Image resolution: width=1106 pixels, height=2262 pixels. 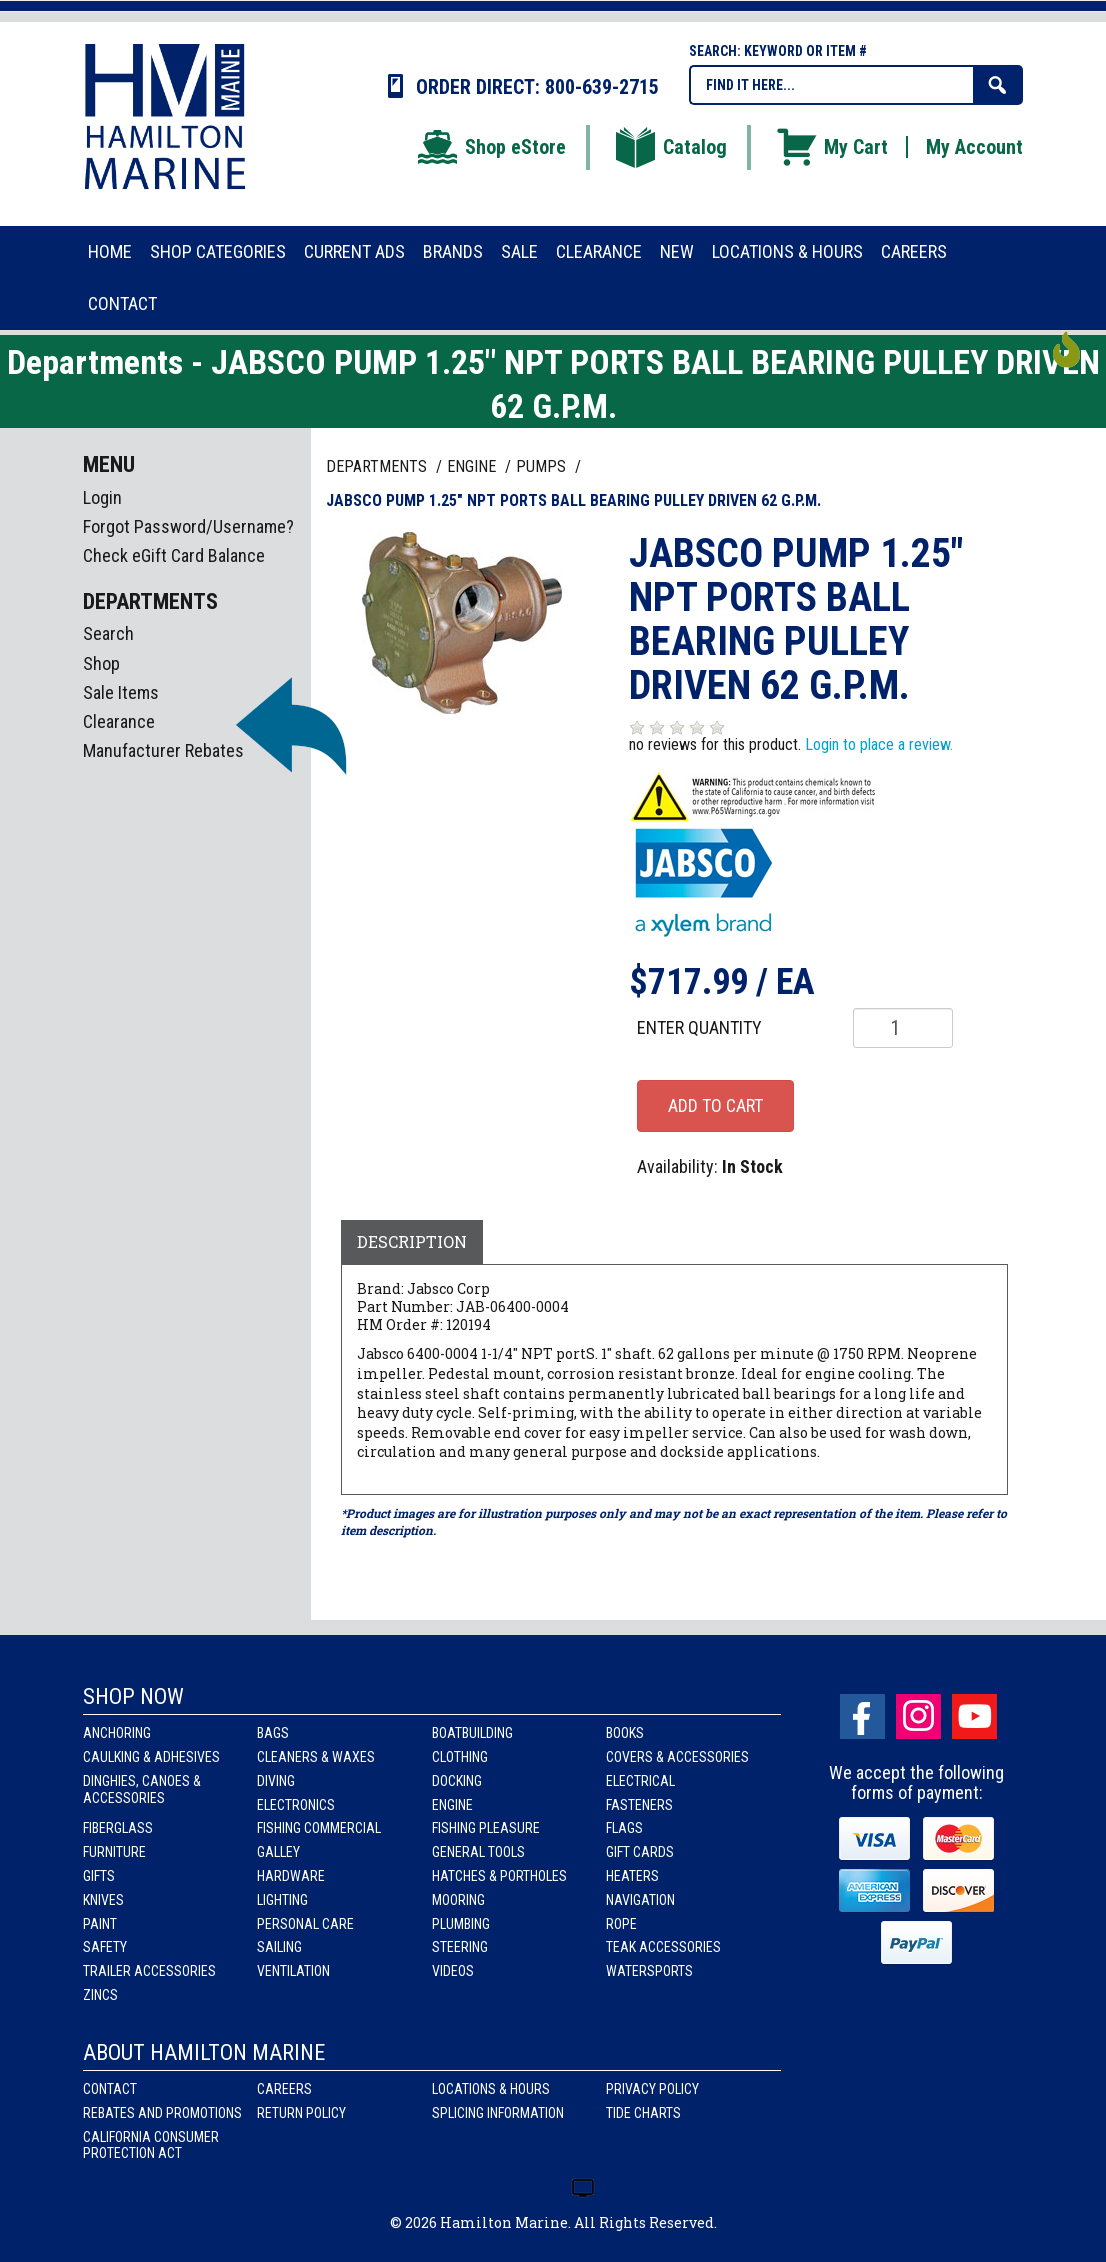 I want to click on access personal video or media content, so click(x=583, y=2188).